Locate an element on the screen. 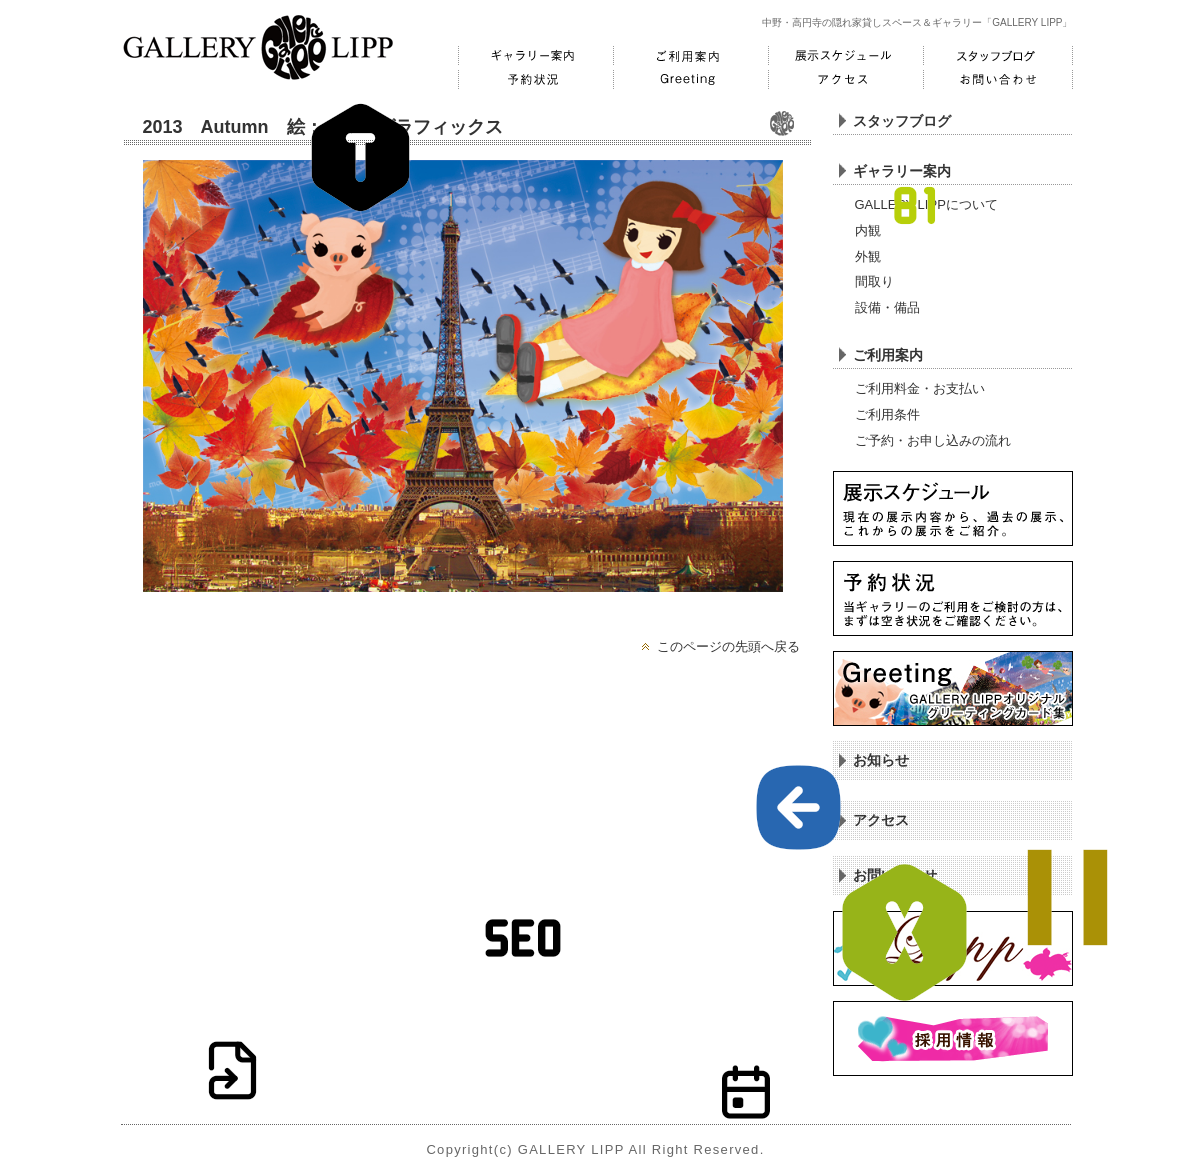 The image size is (1195, 1161). go back to the previous screen is located at coordinates (798, 807).